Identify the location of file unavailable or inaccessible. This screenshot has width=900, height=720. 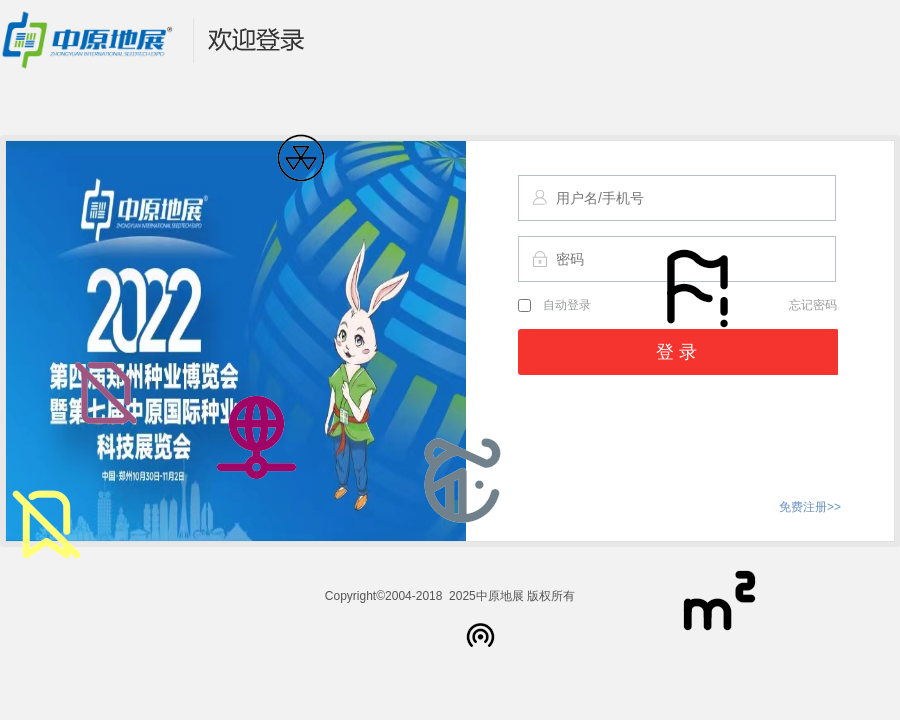
(106, 393).